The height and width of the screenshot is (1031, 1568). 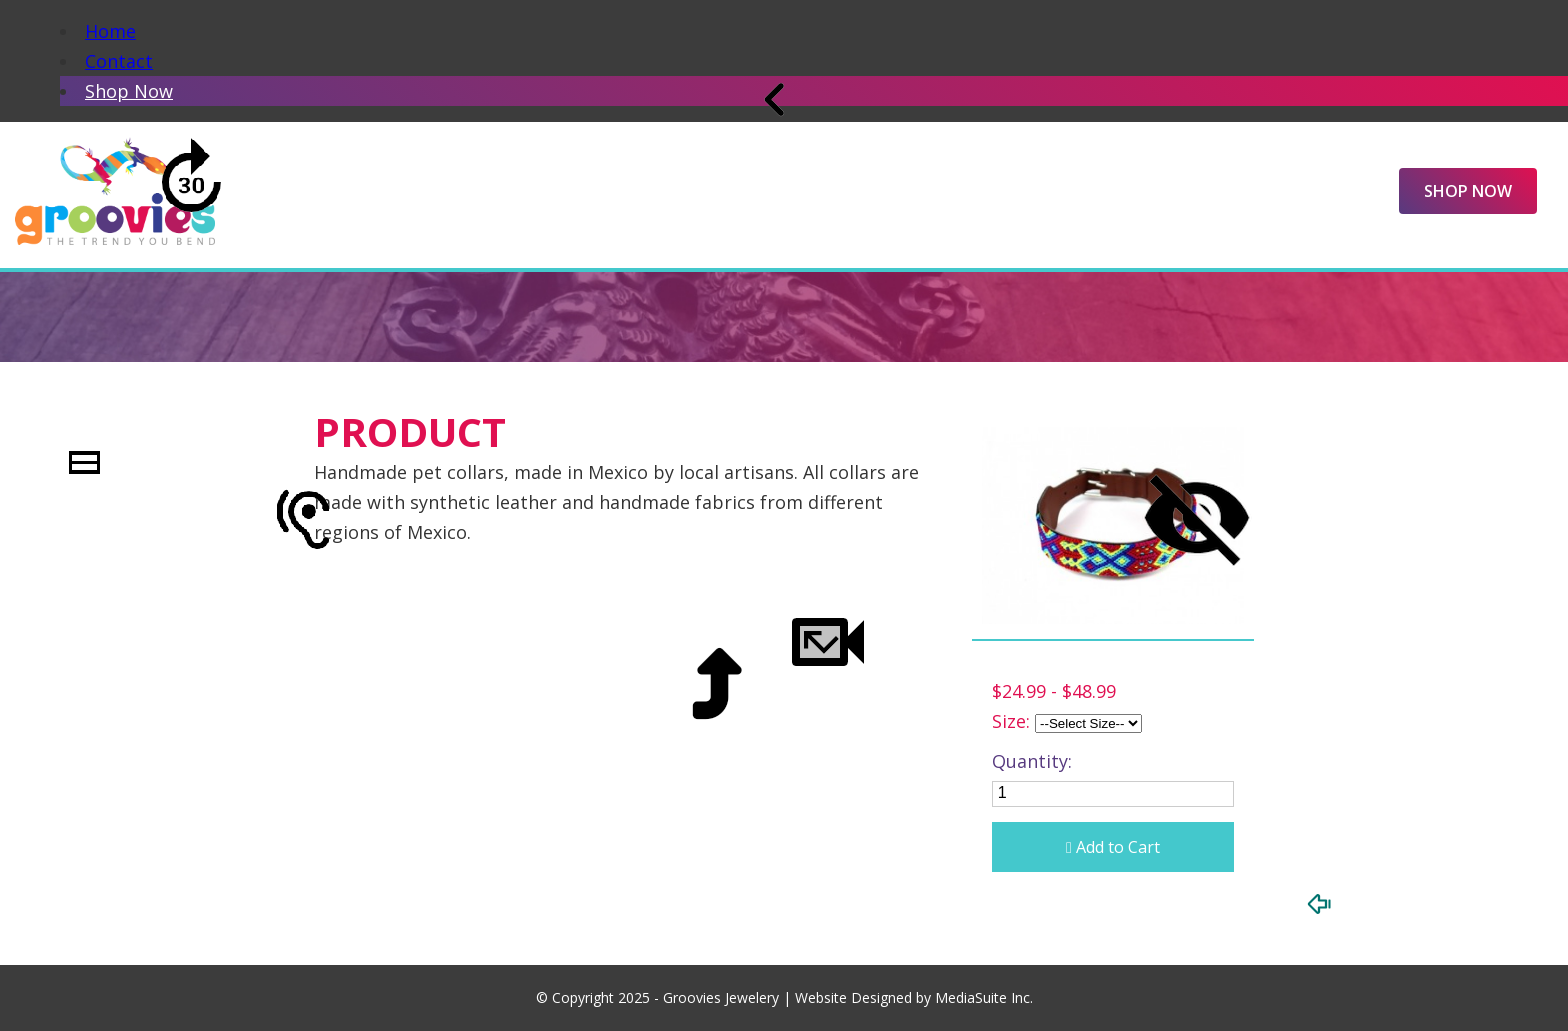 I want to click on switch to stream or list view, so click(x=83, y=462).